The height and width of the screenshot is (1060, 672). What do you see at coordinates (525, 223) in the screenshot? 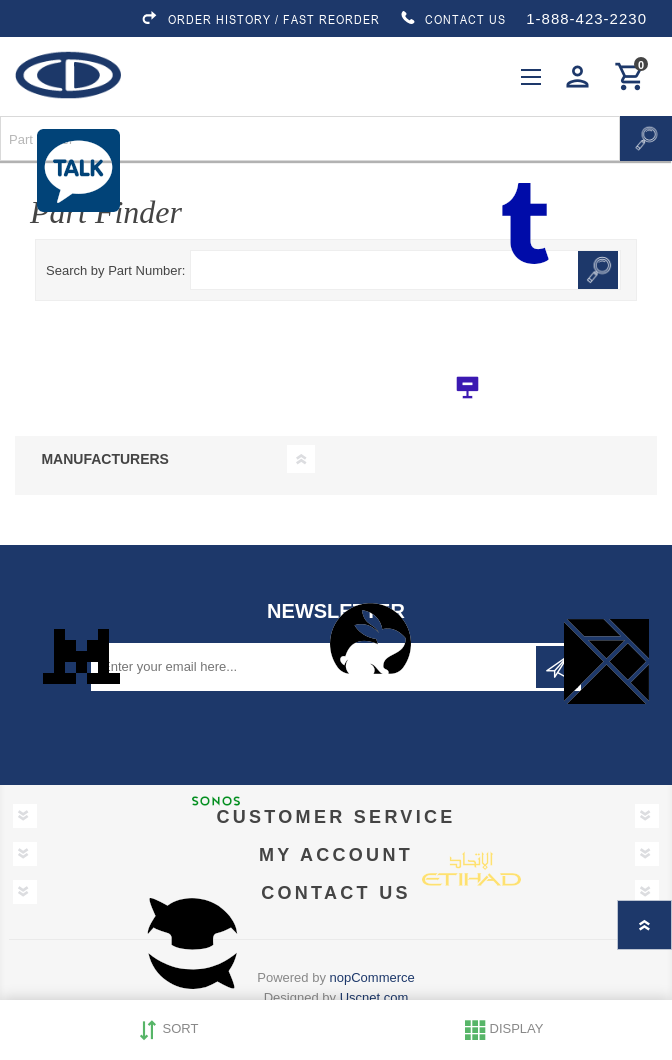
I see `open Tumblr app` at bounding box center [525, 223].